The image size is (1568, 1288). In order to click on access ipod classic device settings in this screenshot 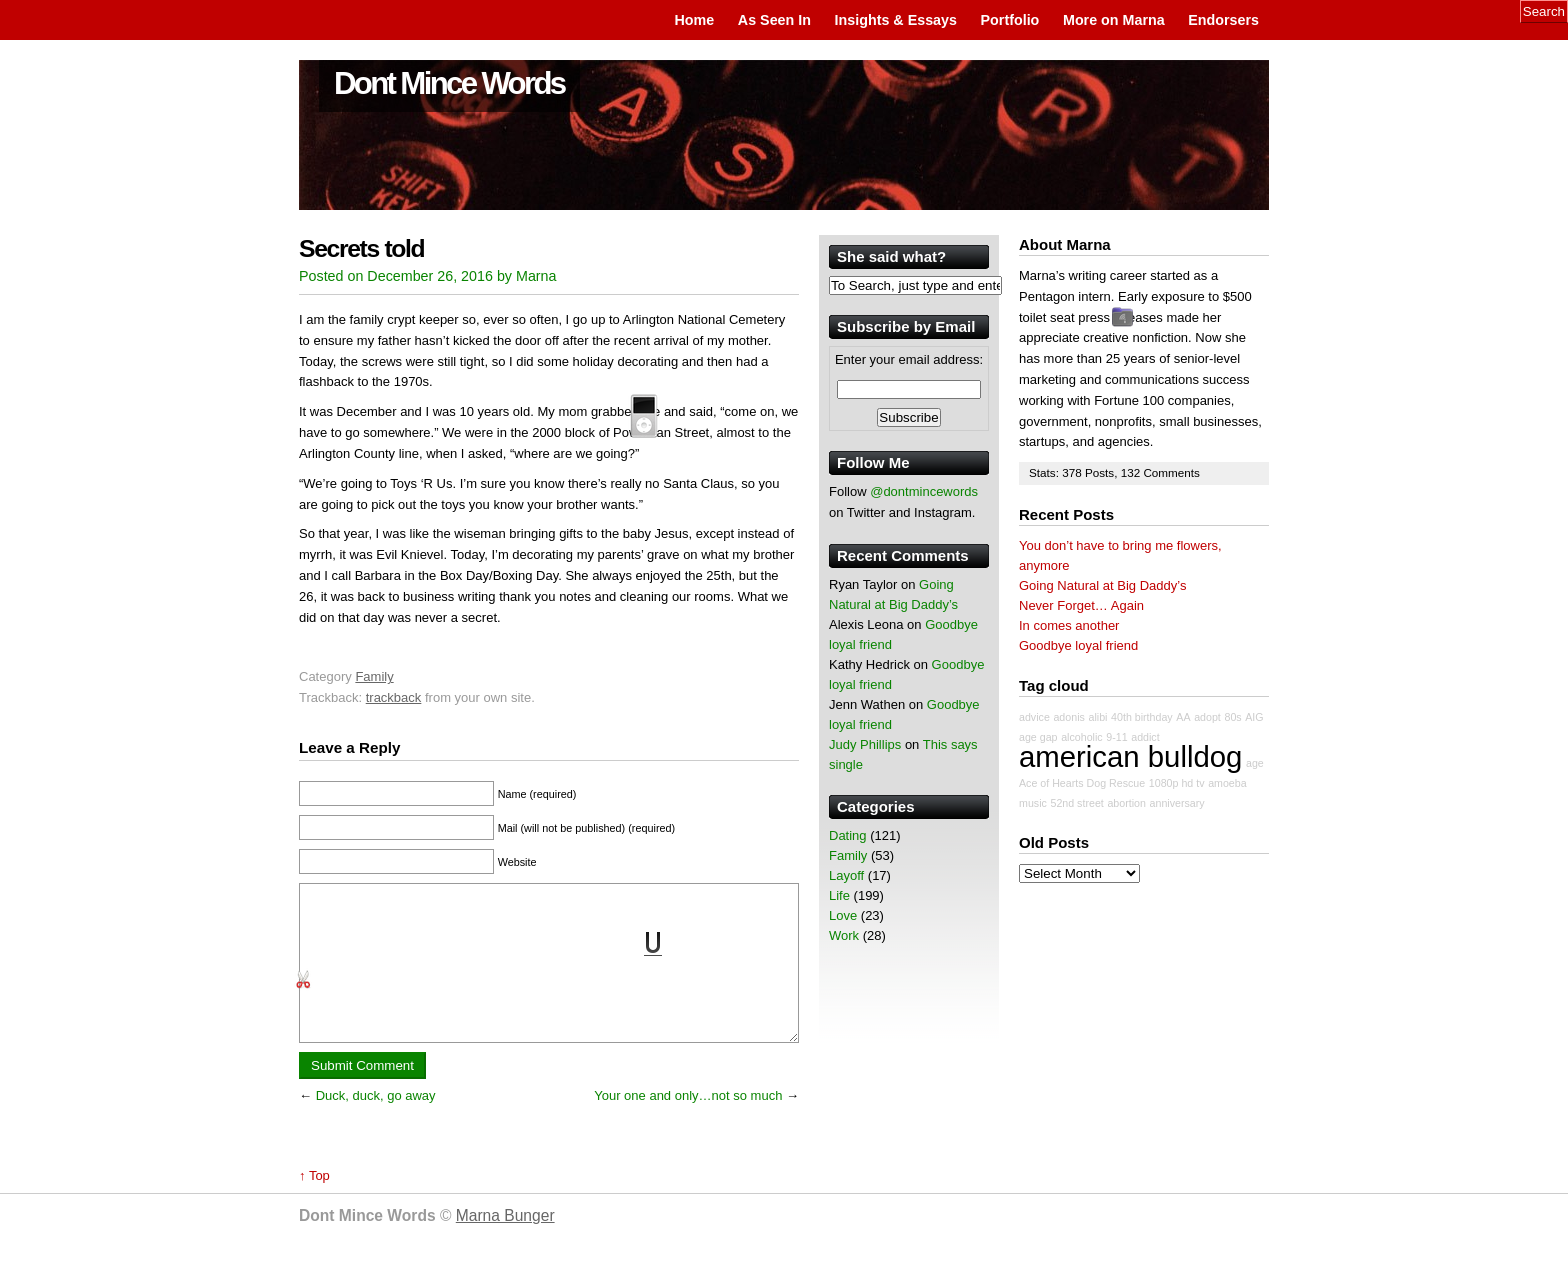, I will do `click(644, 416)`.